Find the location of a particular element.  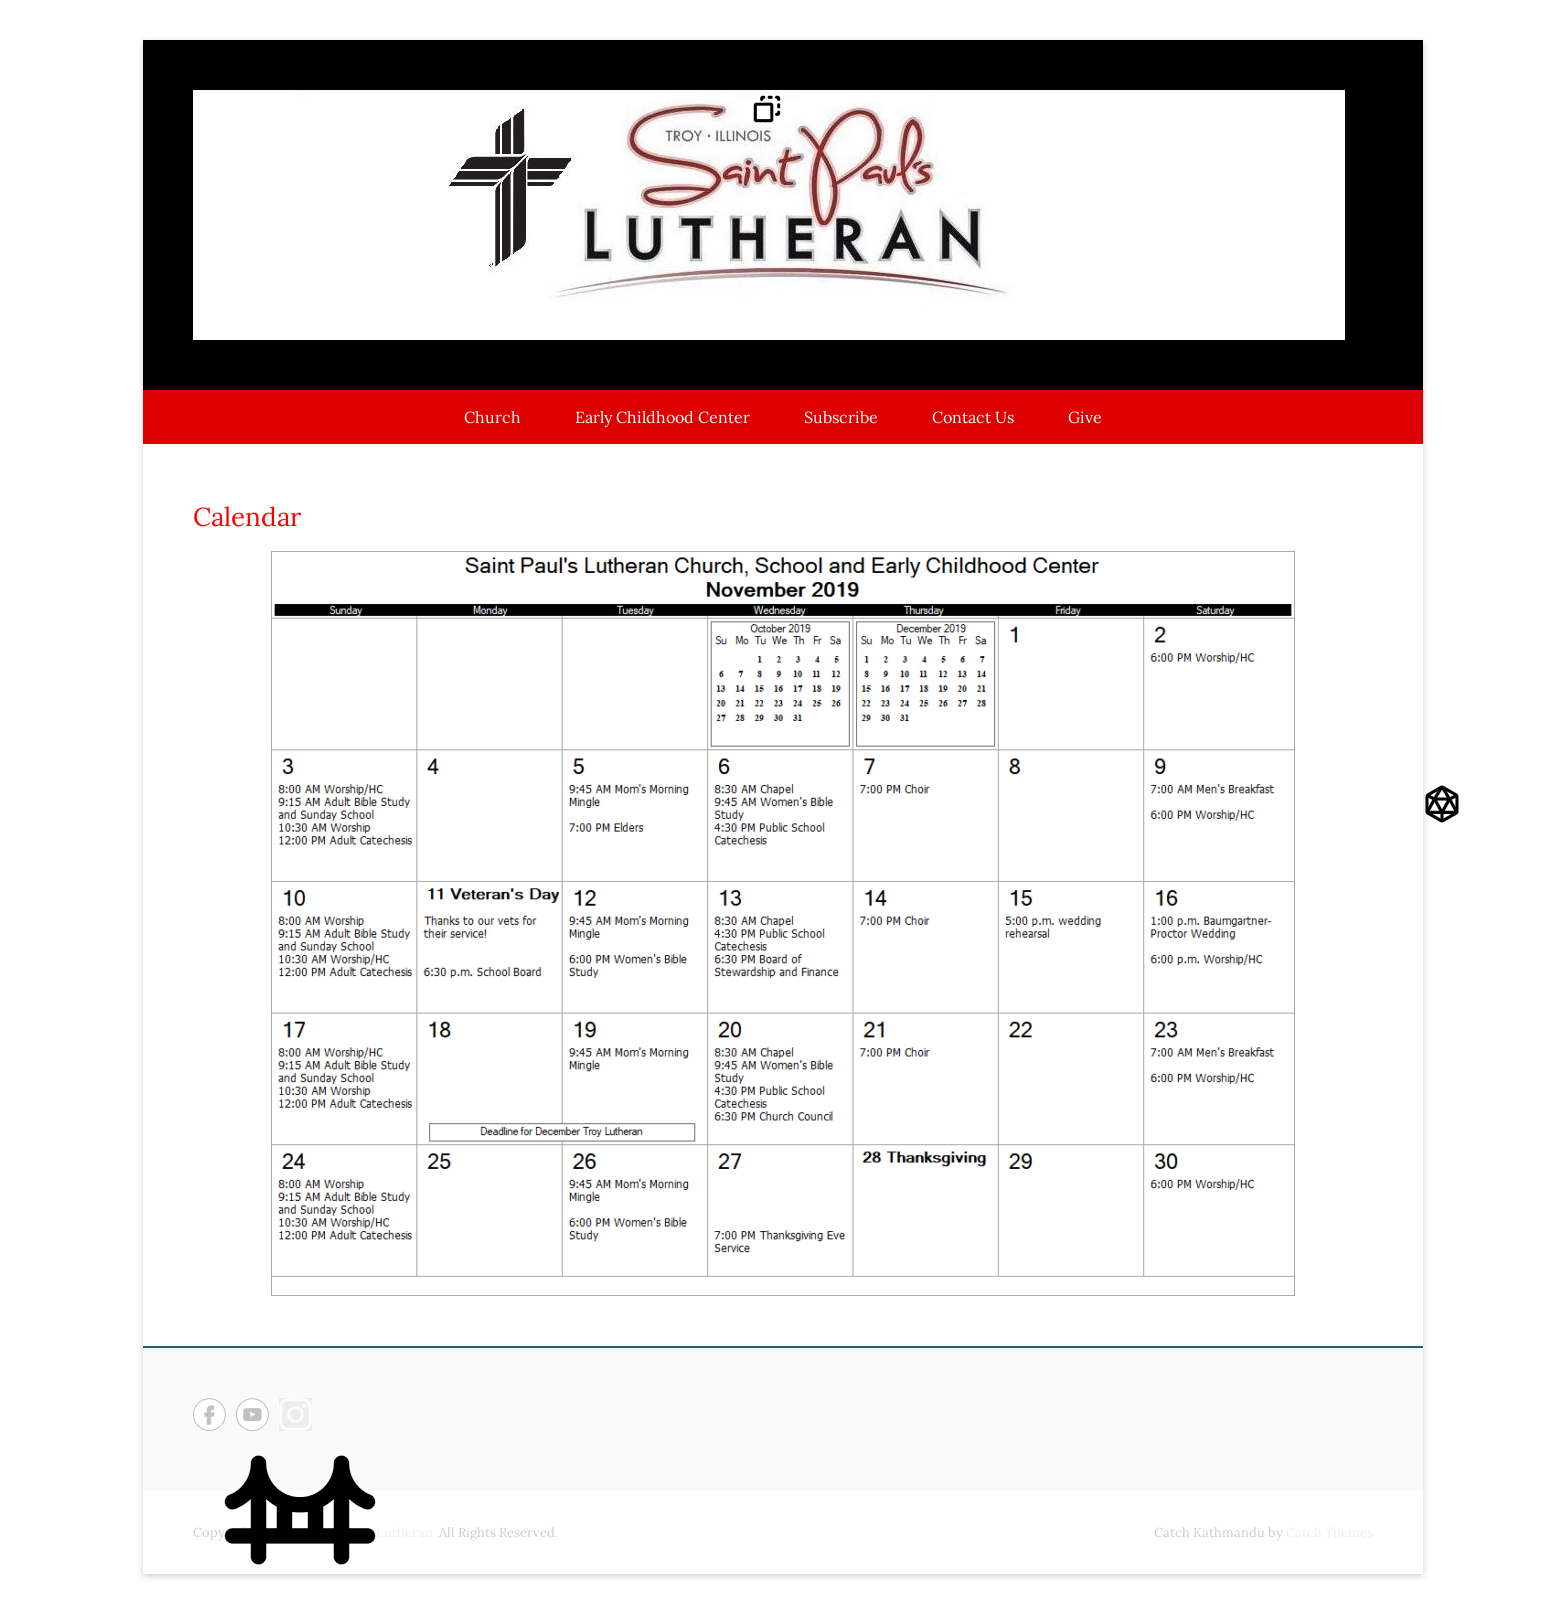

send selected element to back layer is located at coordinates (767, 109).